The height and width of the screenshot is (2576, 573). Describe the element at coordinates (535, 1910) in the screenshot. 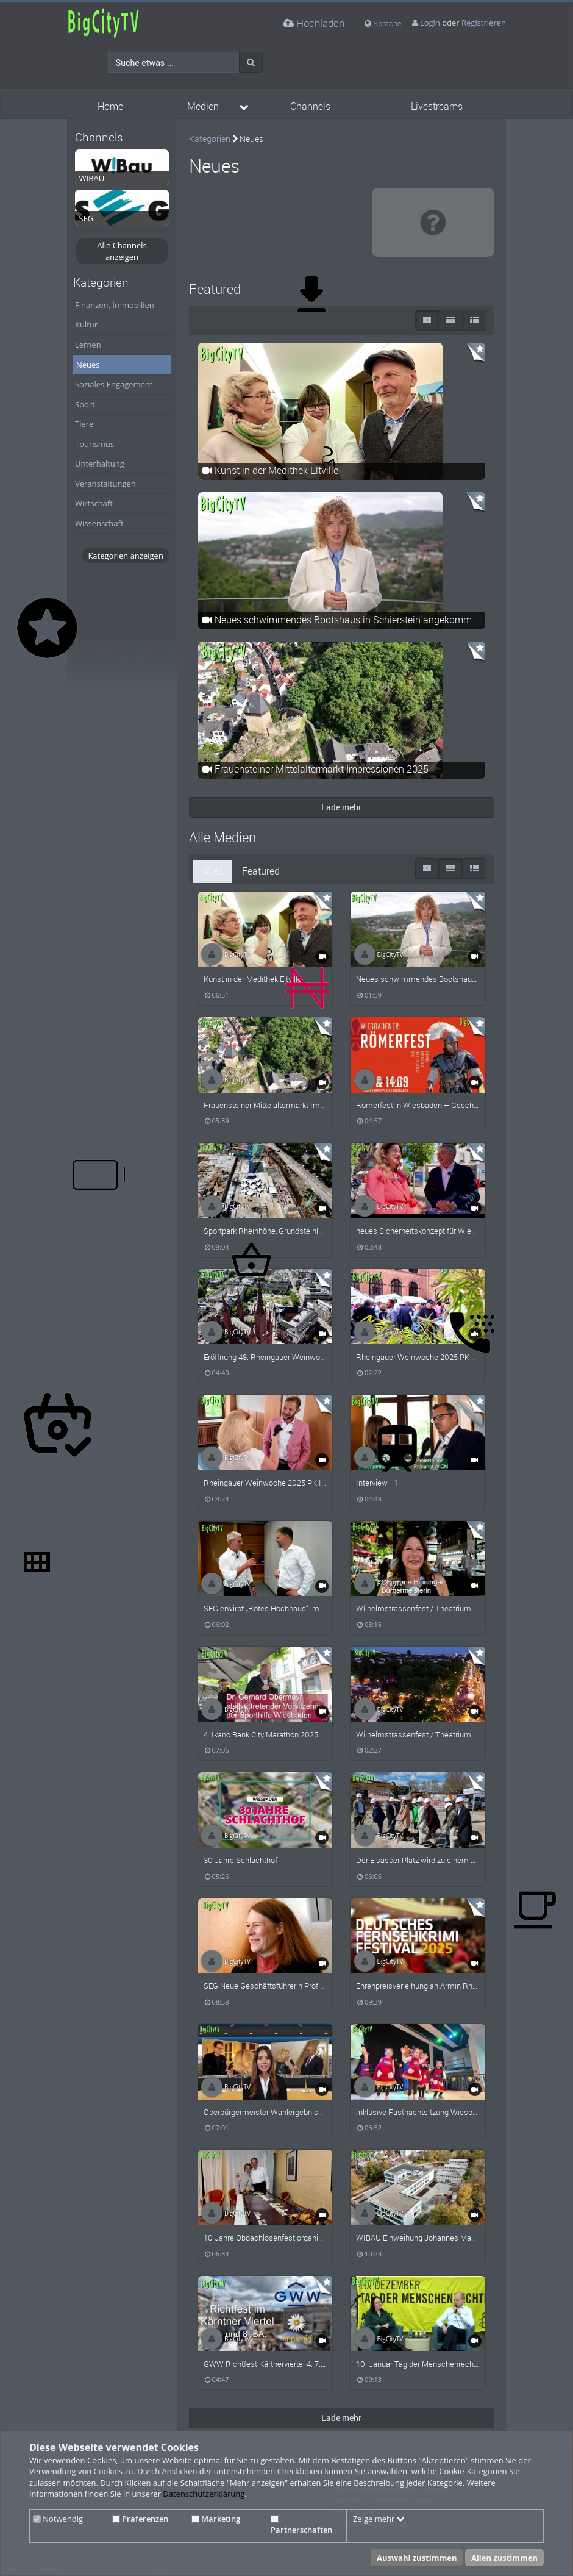

I see `find nearby coffee shops or cafes` at that location.